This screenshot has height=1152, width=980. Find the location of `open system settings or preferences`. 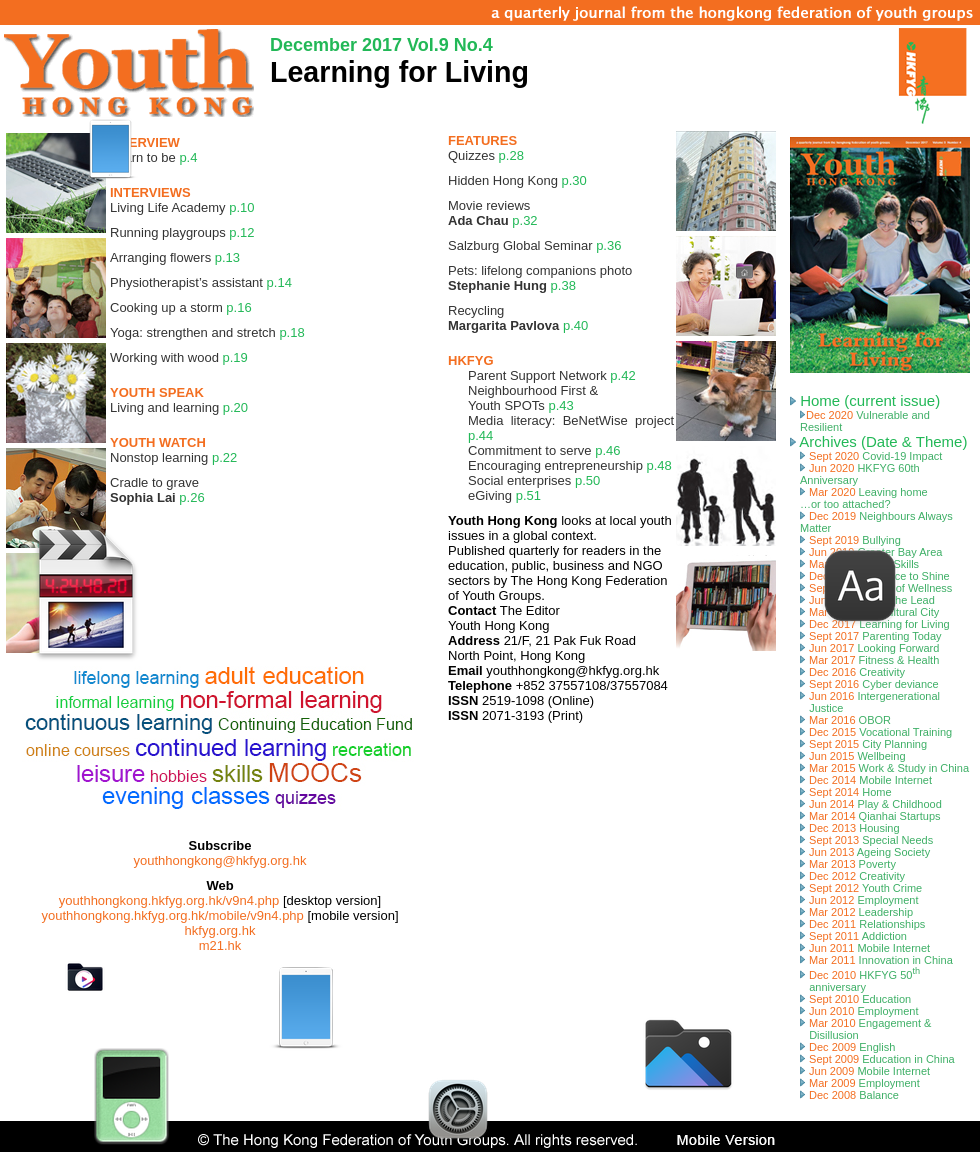

open system settings or preferences is located at coordinates (458, 1109).